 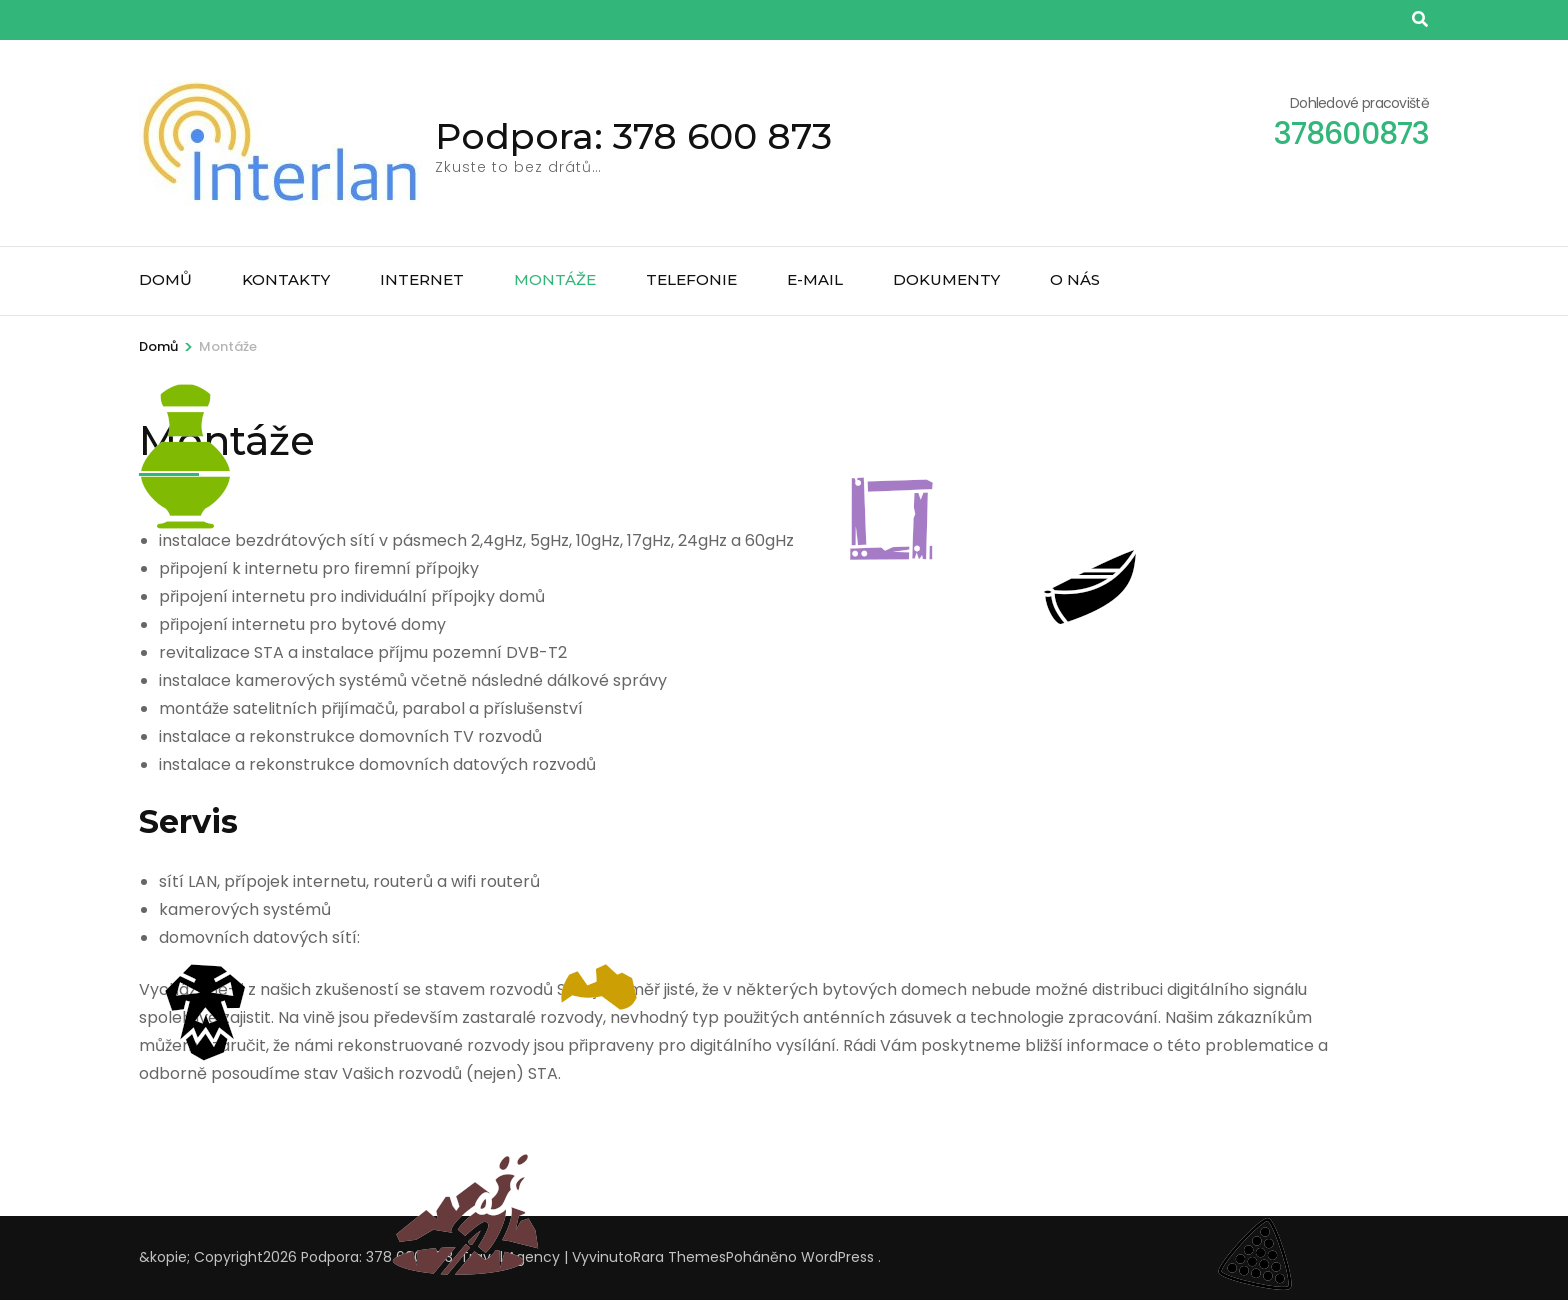 What do you see at coordinates (599, 987) in the screenshot?
I see `select latvia as your country or region` at bounding box center [599, 987].